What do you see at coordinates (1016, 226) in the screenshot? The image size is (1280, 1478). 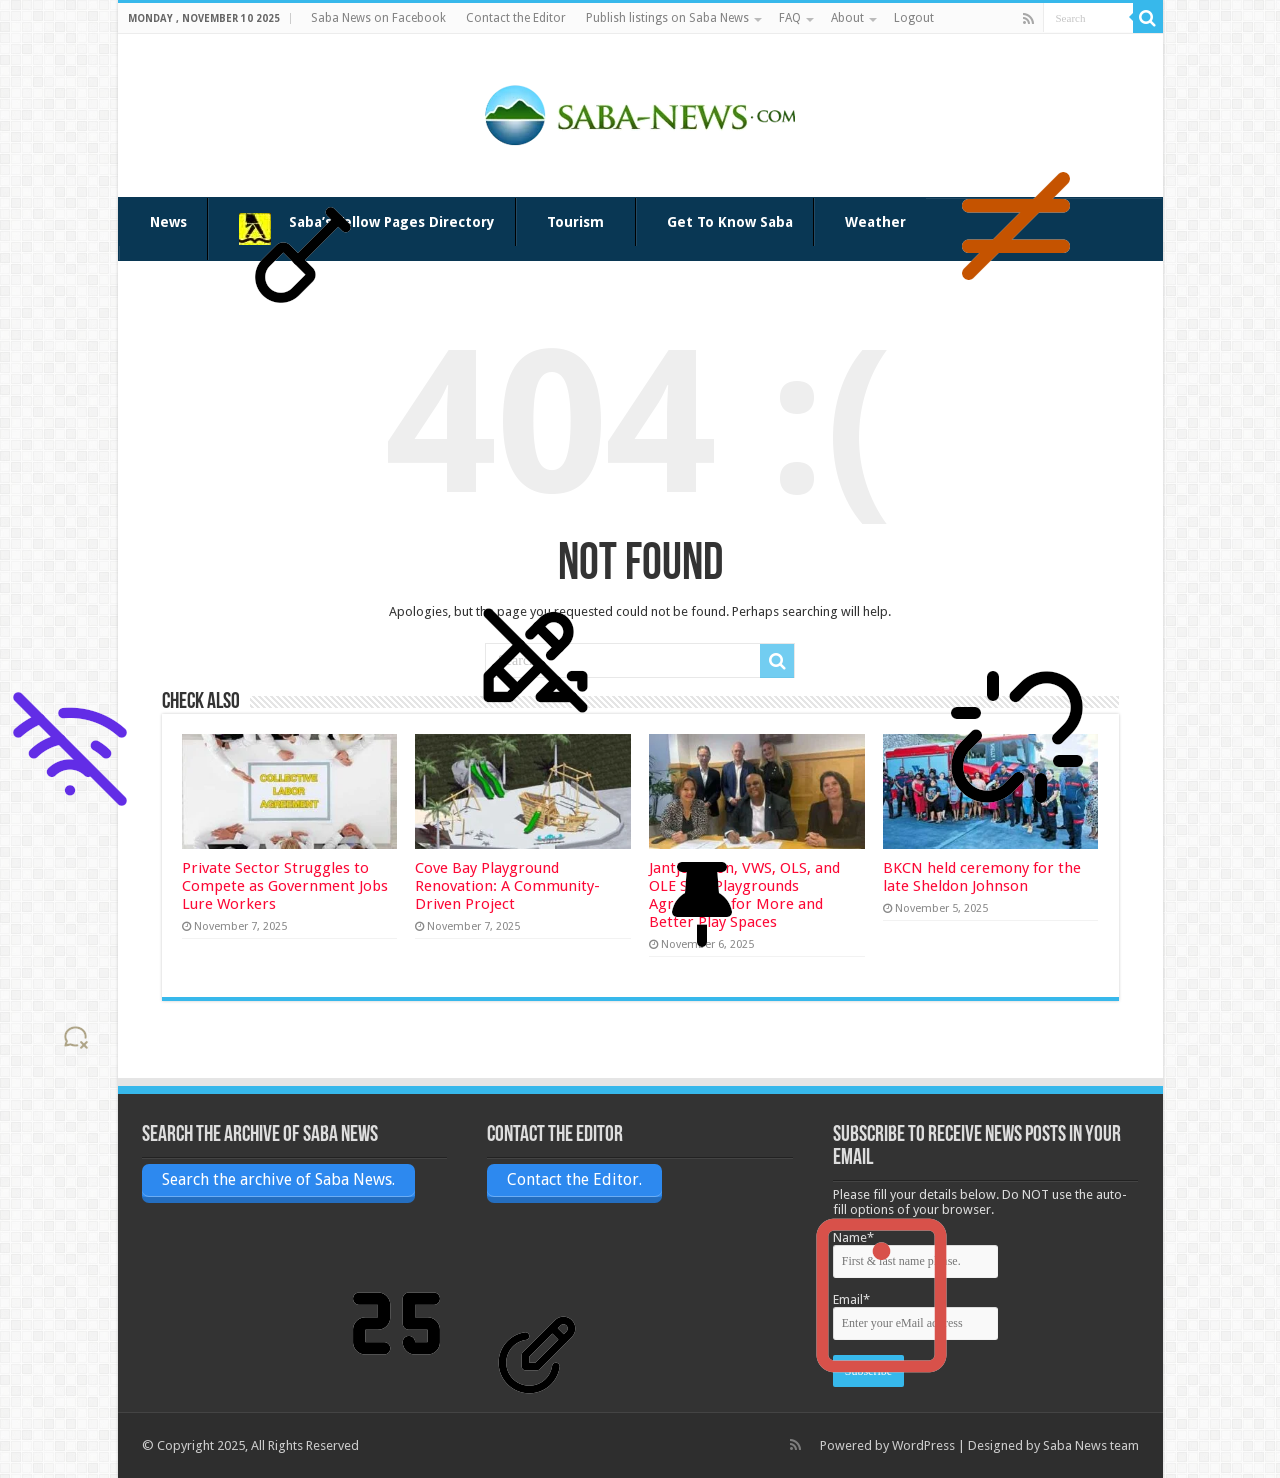 I see `indicates values are not equal` at bounding box center [1016, 226].